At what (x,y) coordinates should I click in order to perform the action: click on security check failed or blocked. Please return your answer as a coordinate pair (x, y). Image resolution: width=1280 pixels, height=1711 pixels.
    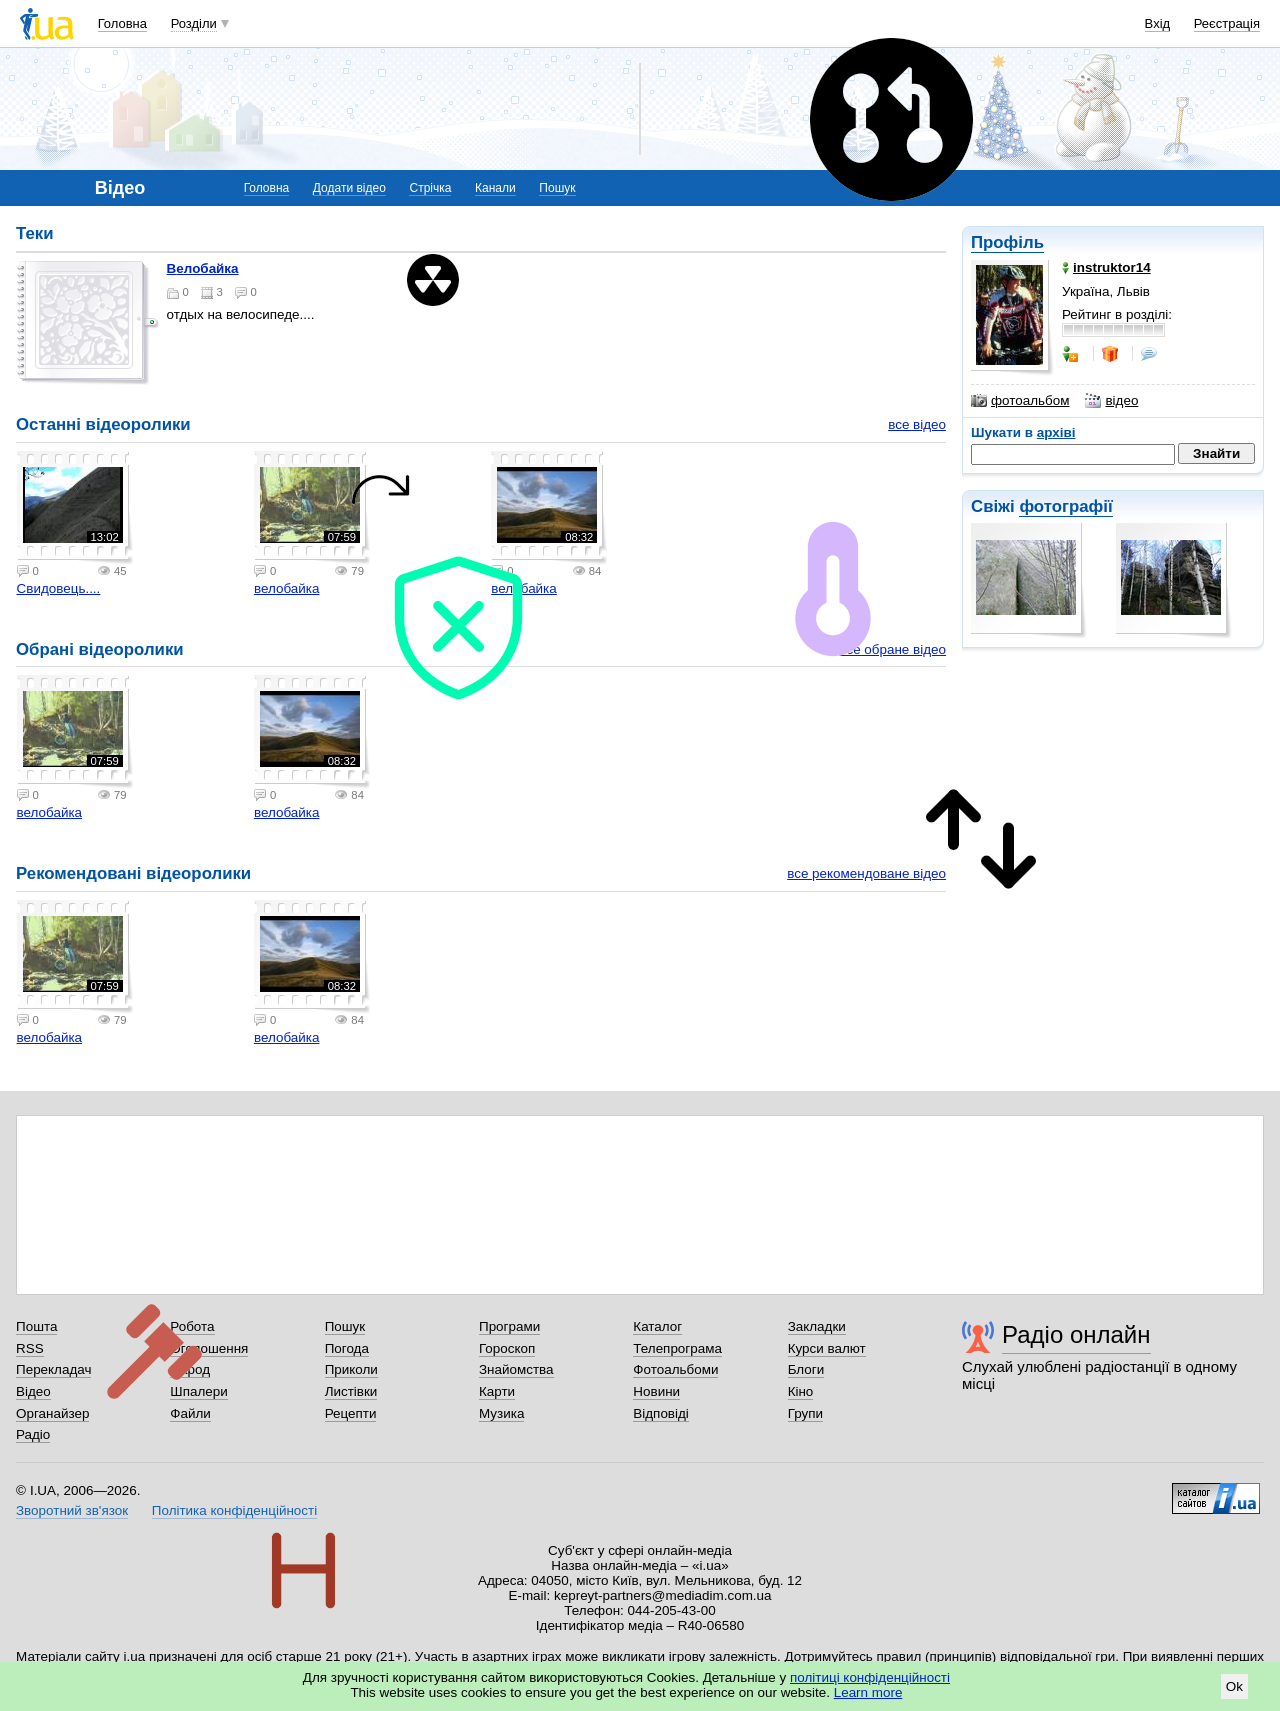
    Looking at the image, I should click on (458, 629).